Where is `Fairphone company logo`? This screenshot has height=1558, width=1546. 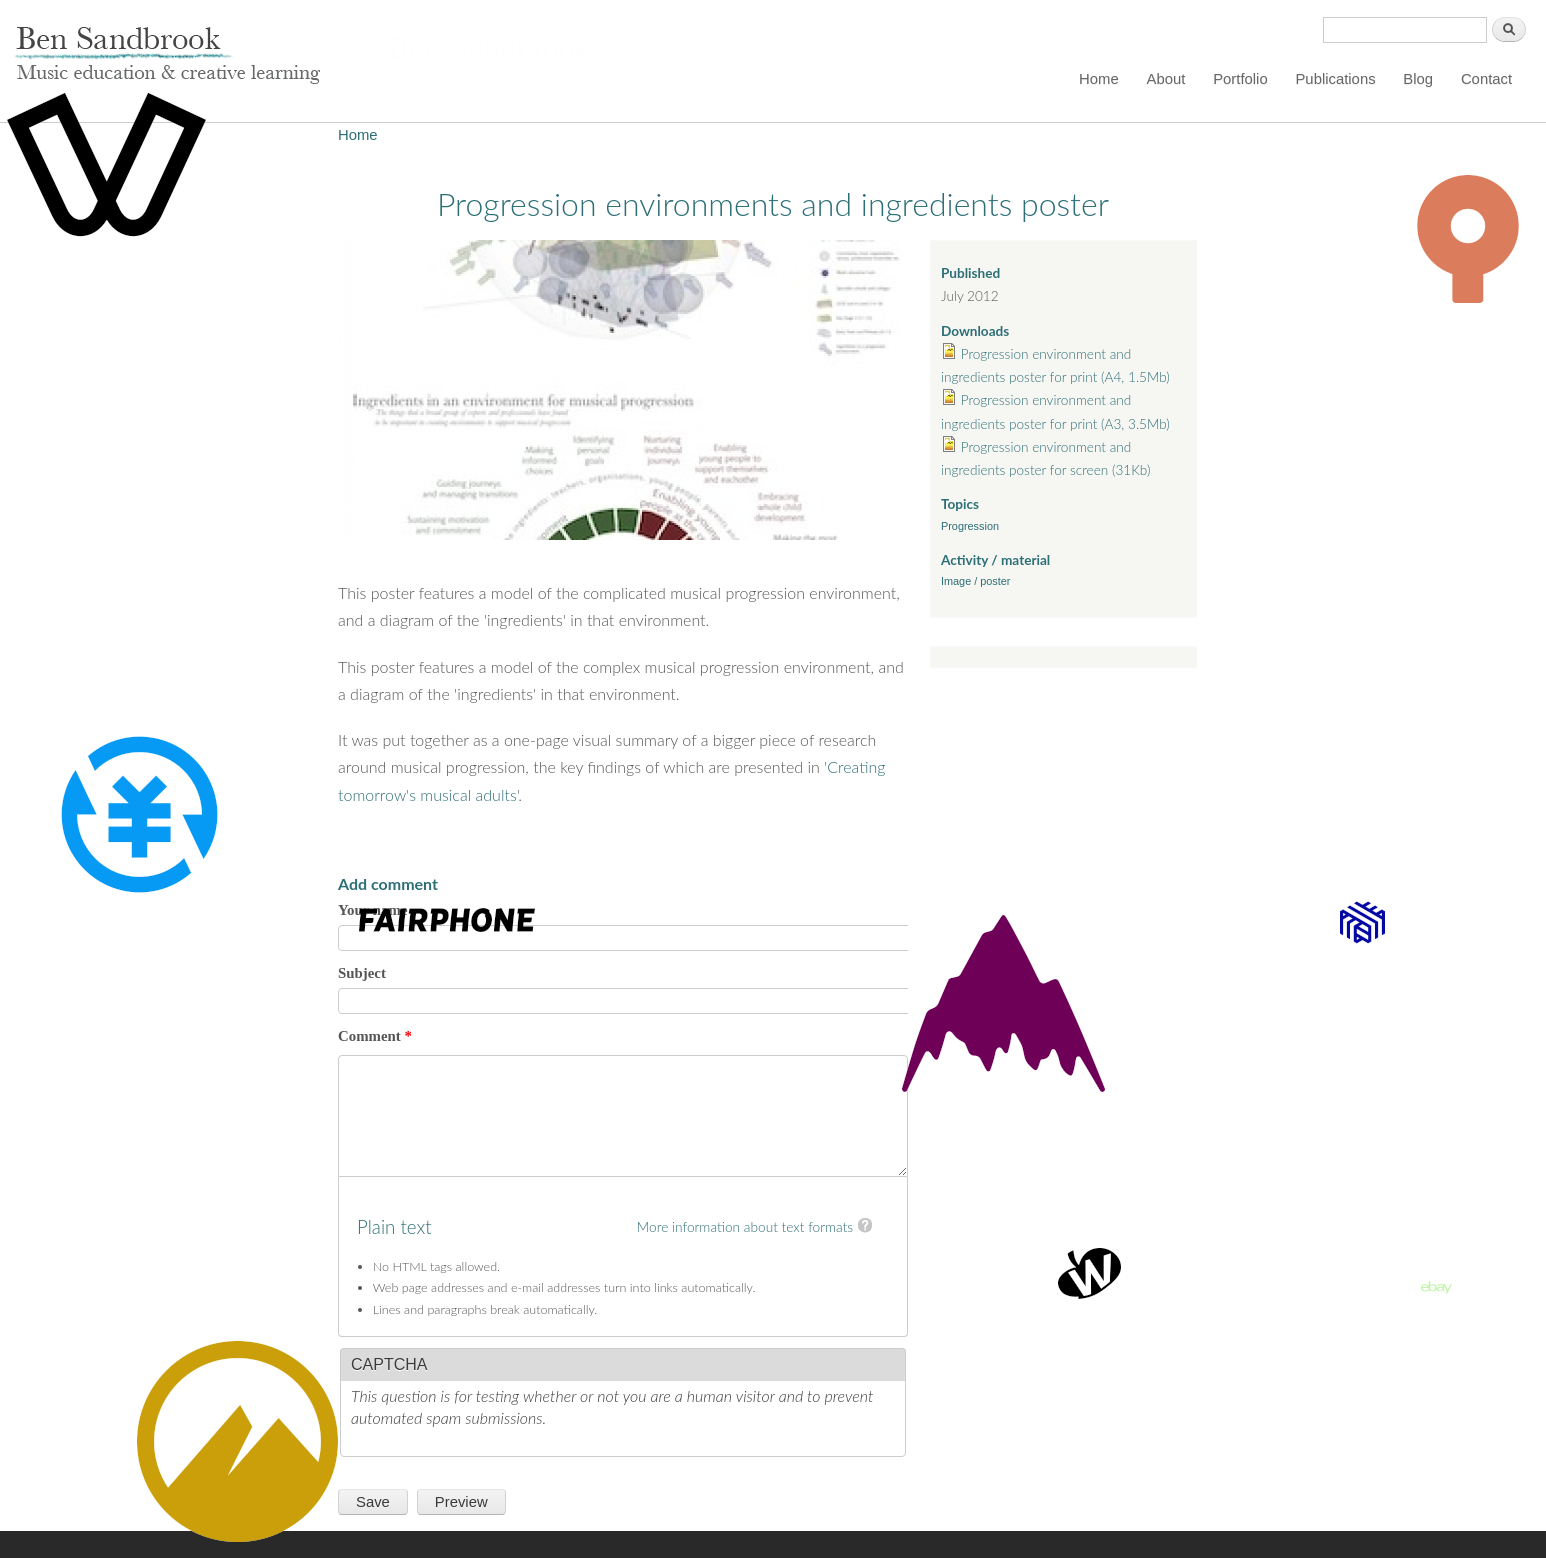 Fairphone company logo is located at coordinates (447, 920).